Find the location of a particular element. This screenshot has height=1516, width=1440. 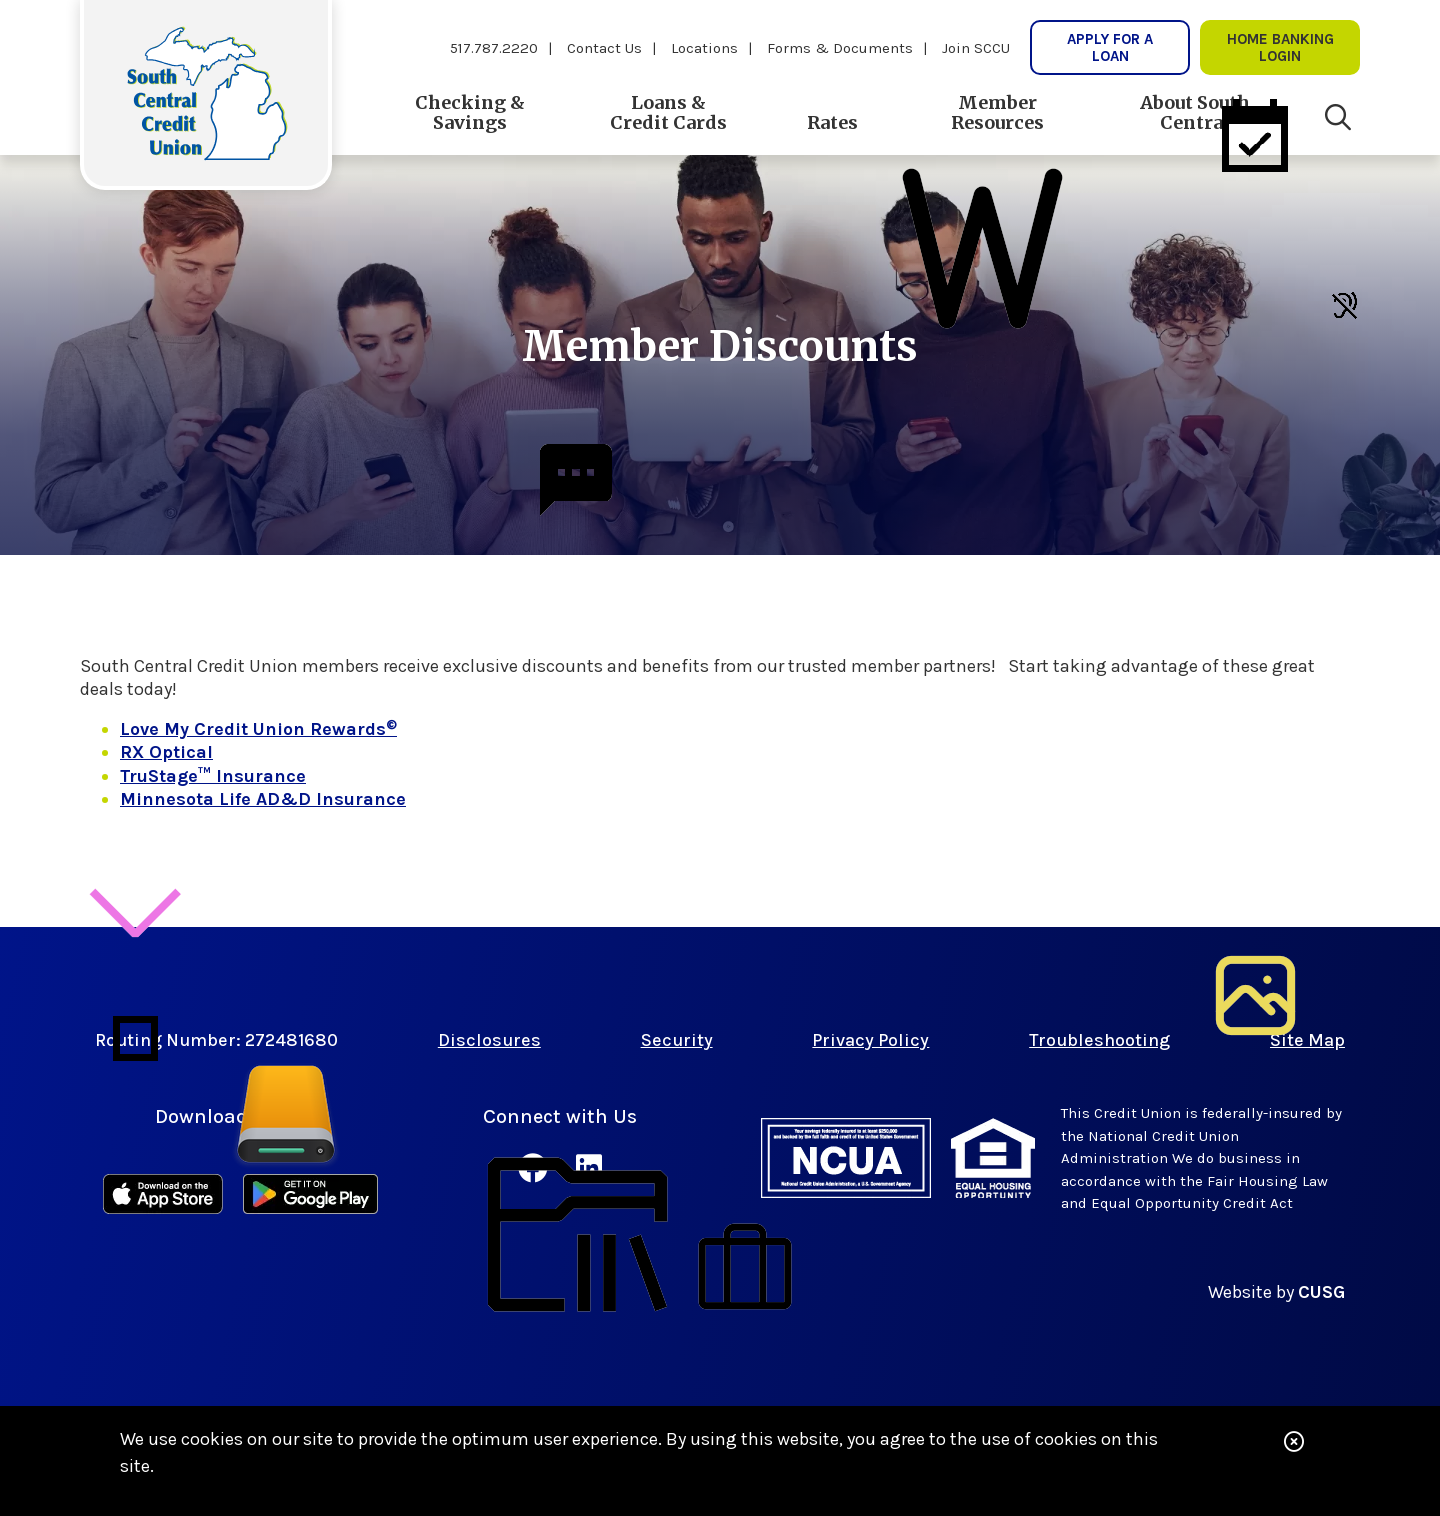

indicates hearing accessibility features are disabled is located at coordinates (1345, 305).